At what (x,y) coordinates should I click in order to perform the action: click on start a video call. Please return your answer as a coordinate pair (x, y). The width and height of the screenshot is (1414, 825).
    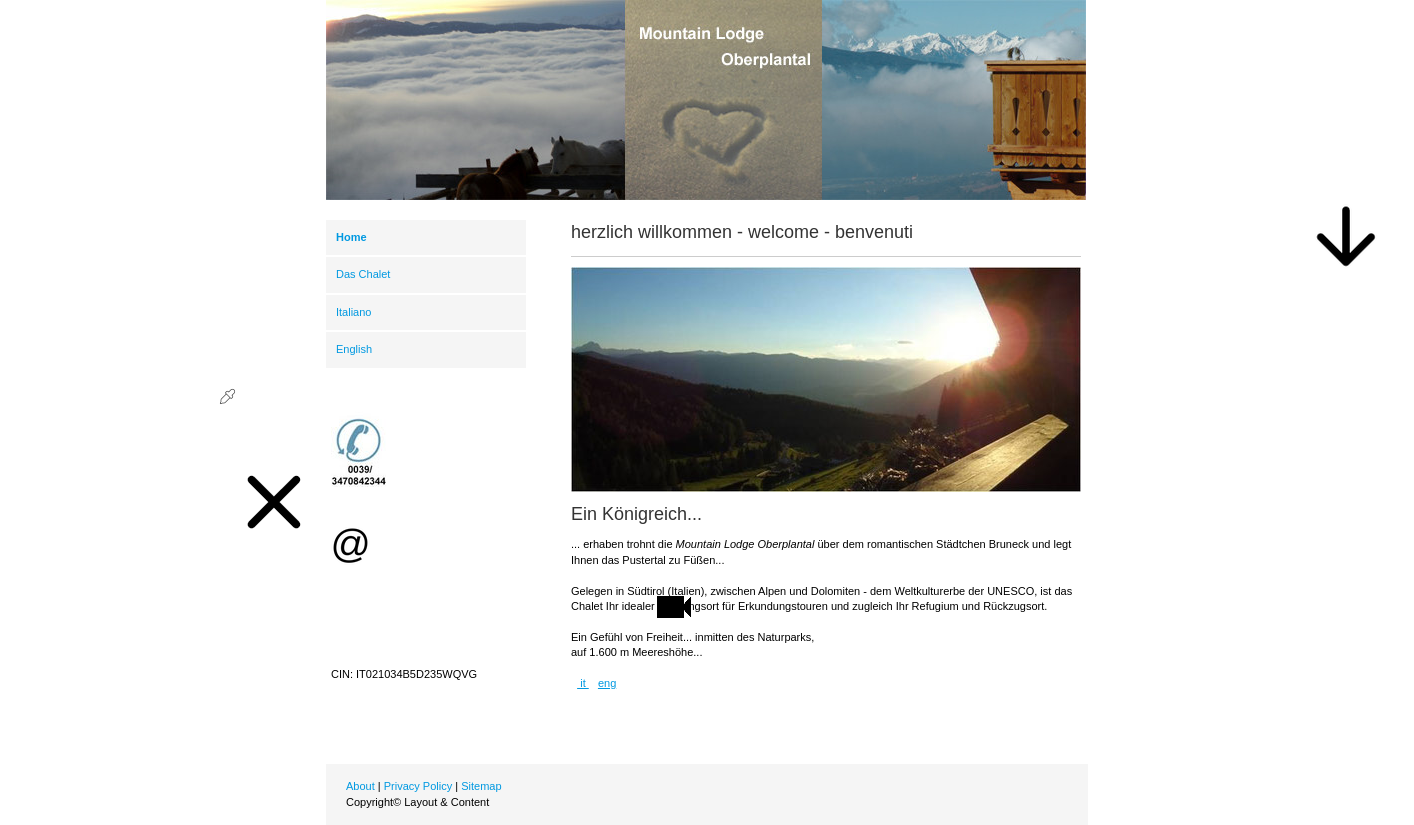
    Looking at the image, I should click on (674, 607).